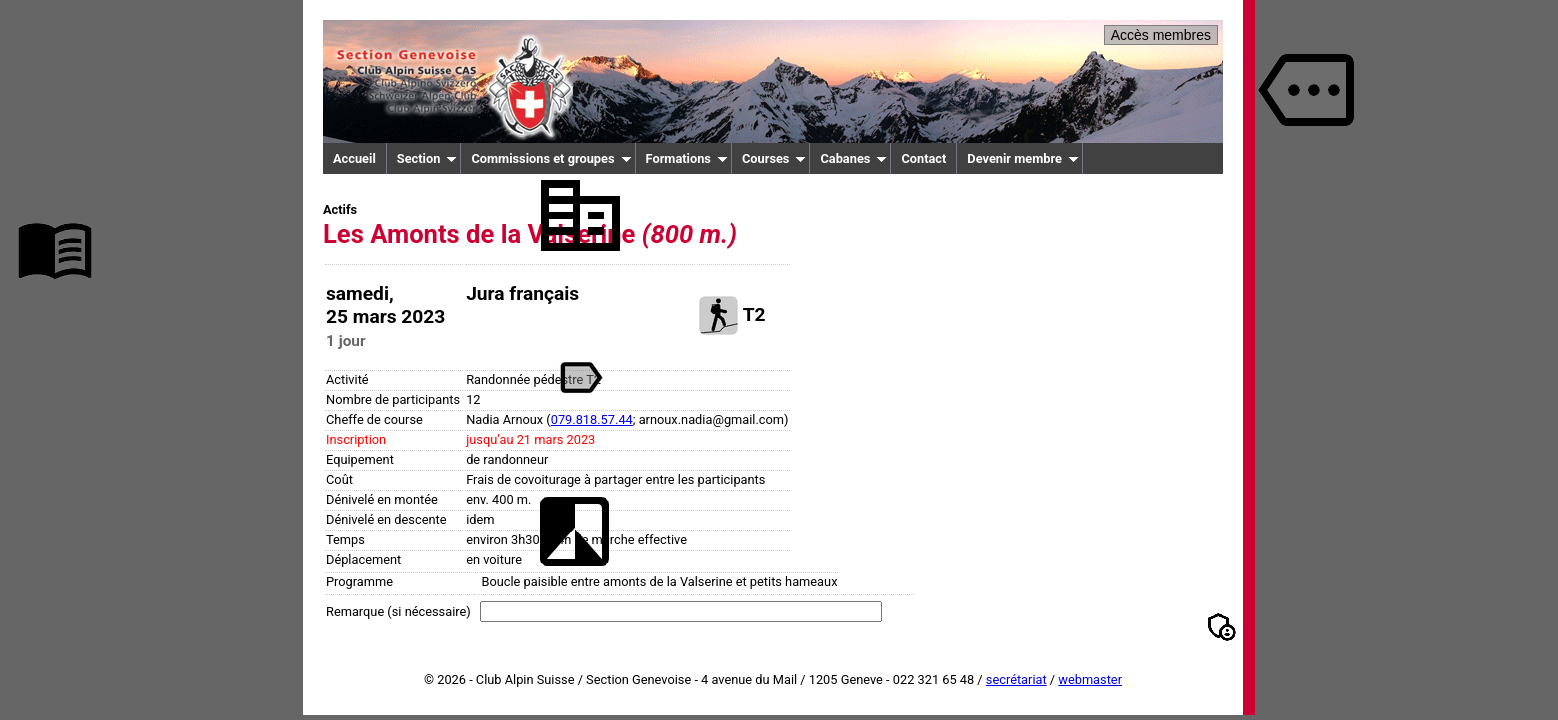  Describe the element at coordinates (574, 531) in the screenshot. I see `apply black and white filter to image` at that location.